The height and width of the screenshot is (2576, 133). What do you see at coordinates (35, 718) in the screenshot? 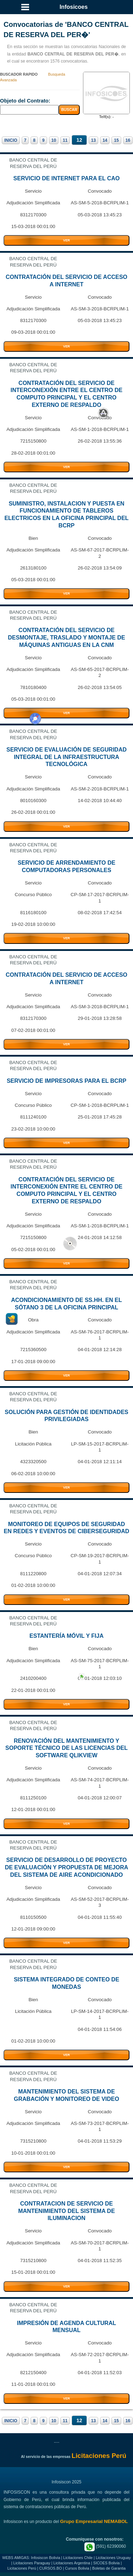
I see `open gnome web browser (epiphany)` at bounding box center [35, 718].